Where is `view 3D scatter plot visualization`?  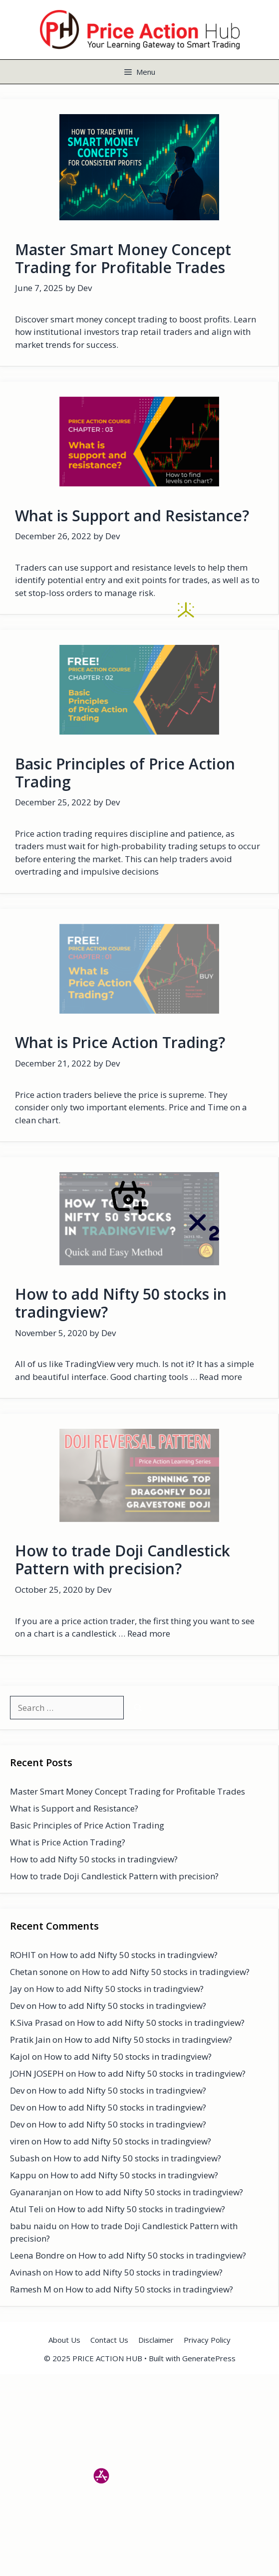 view 3D scatter plot visualization is located at coordinates (186, 610).